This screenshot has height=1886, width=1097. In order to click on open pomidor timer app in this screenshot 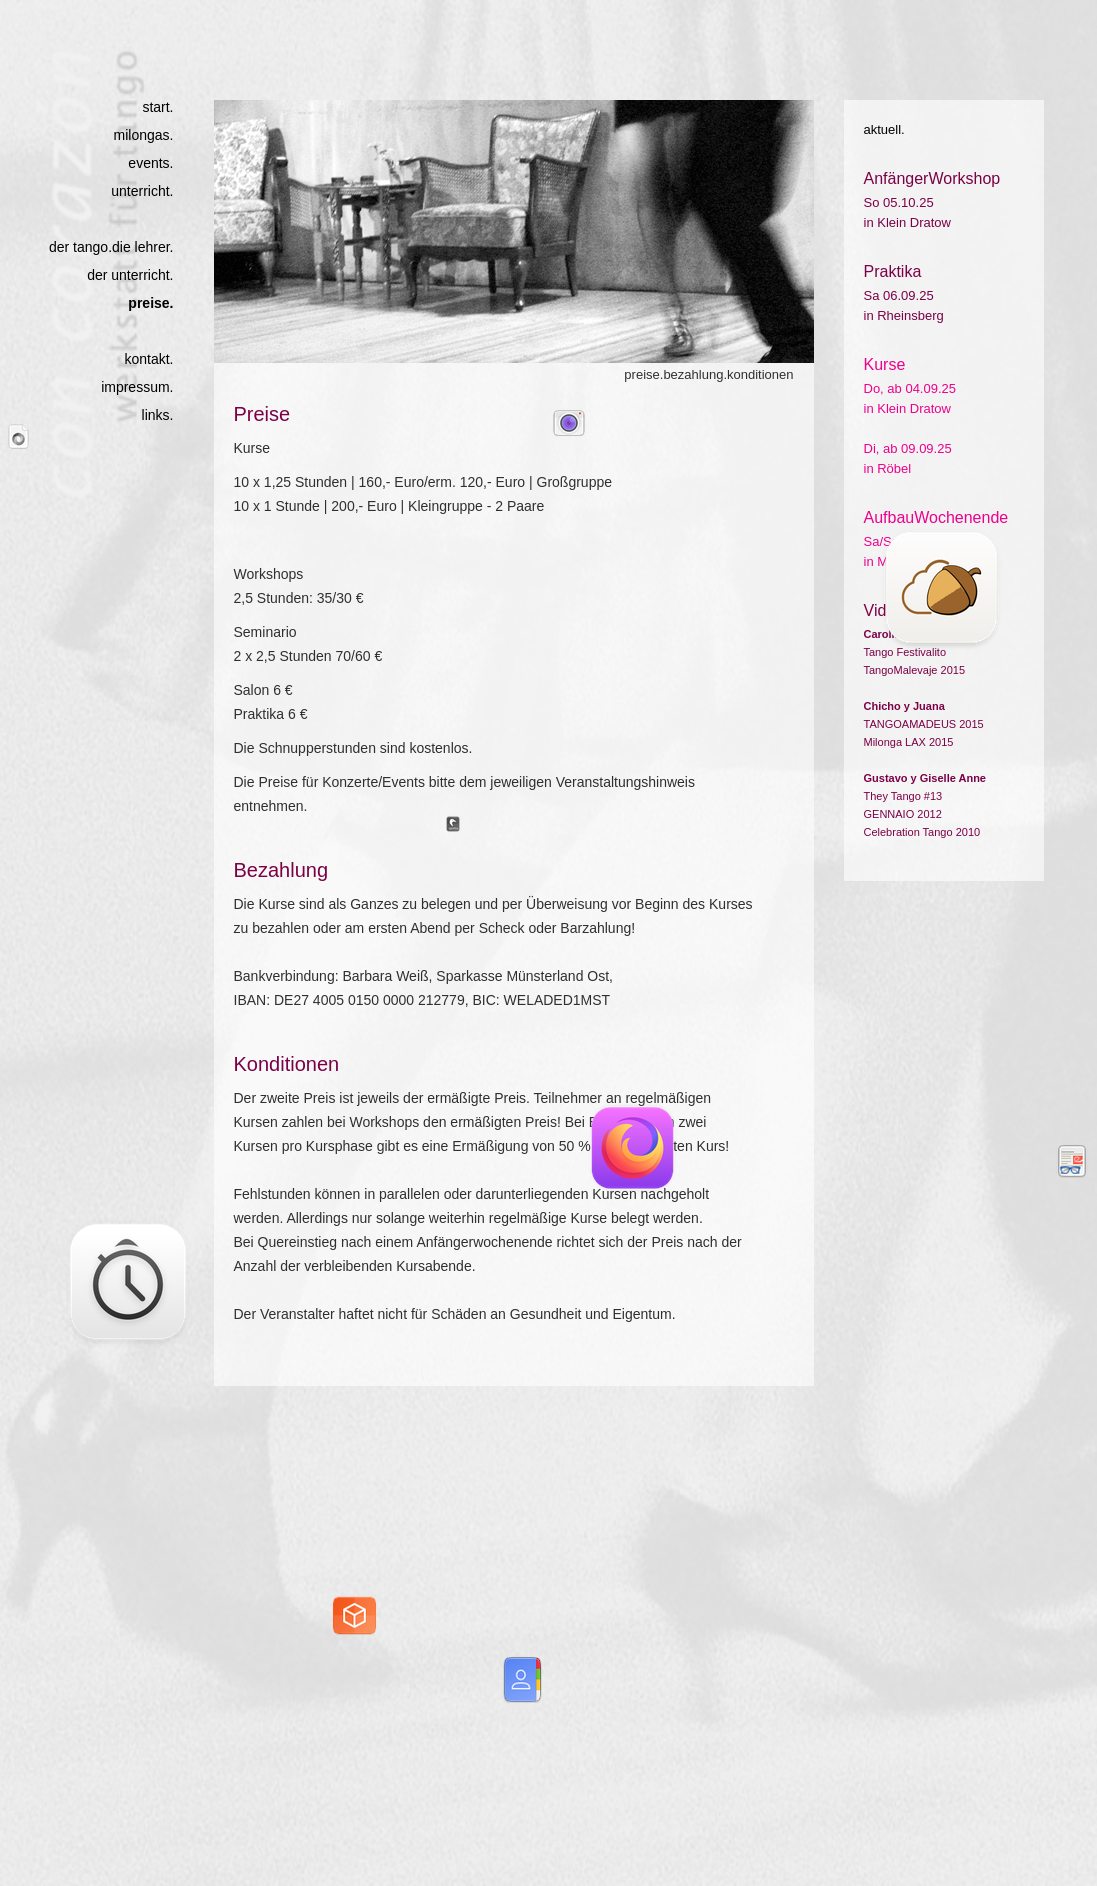, I will do `click(128, 1282)`.